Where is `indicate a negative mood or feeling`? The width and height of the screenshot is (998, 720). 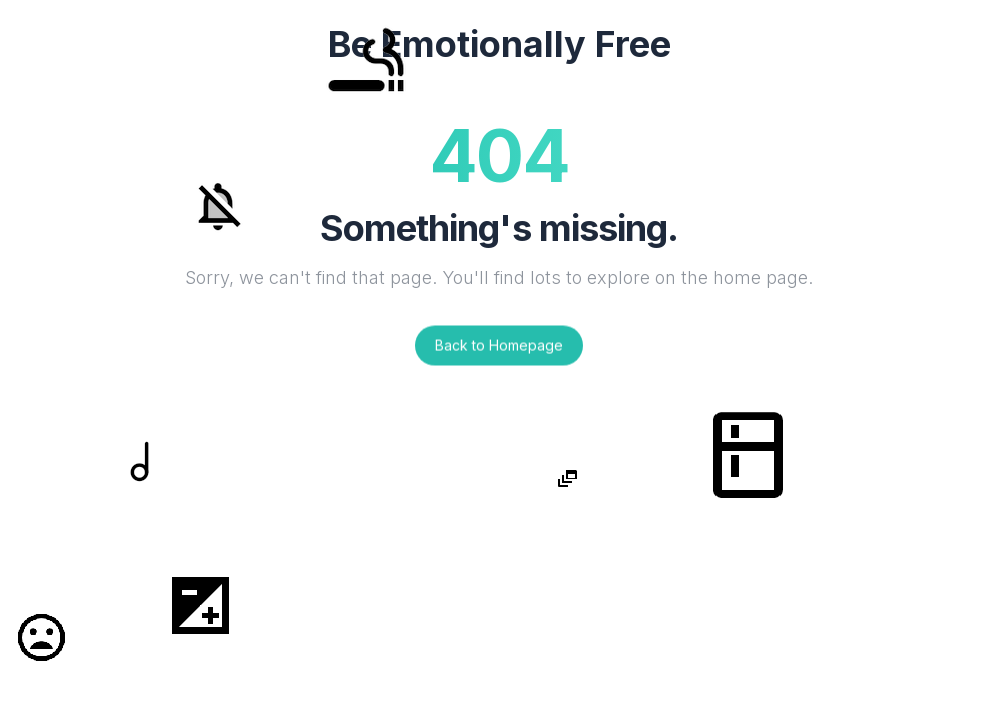
indicate a negative mood or feeling is located at coordinates (41, 637).